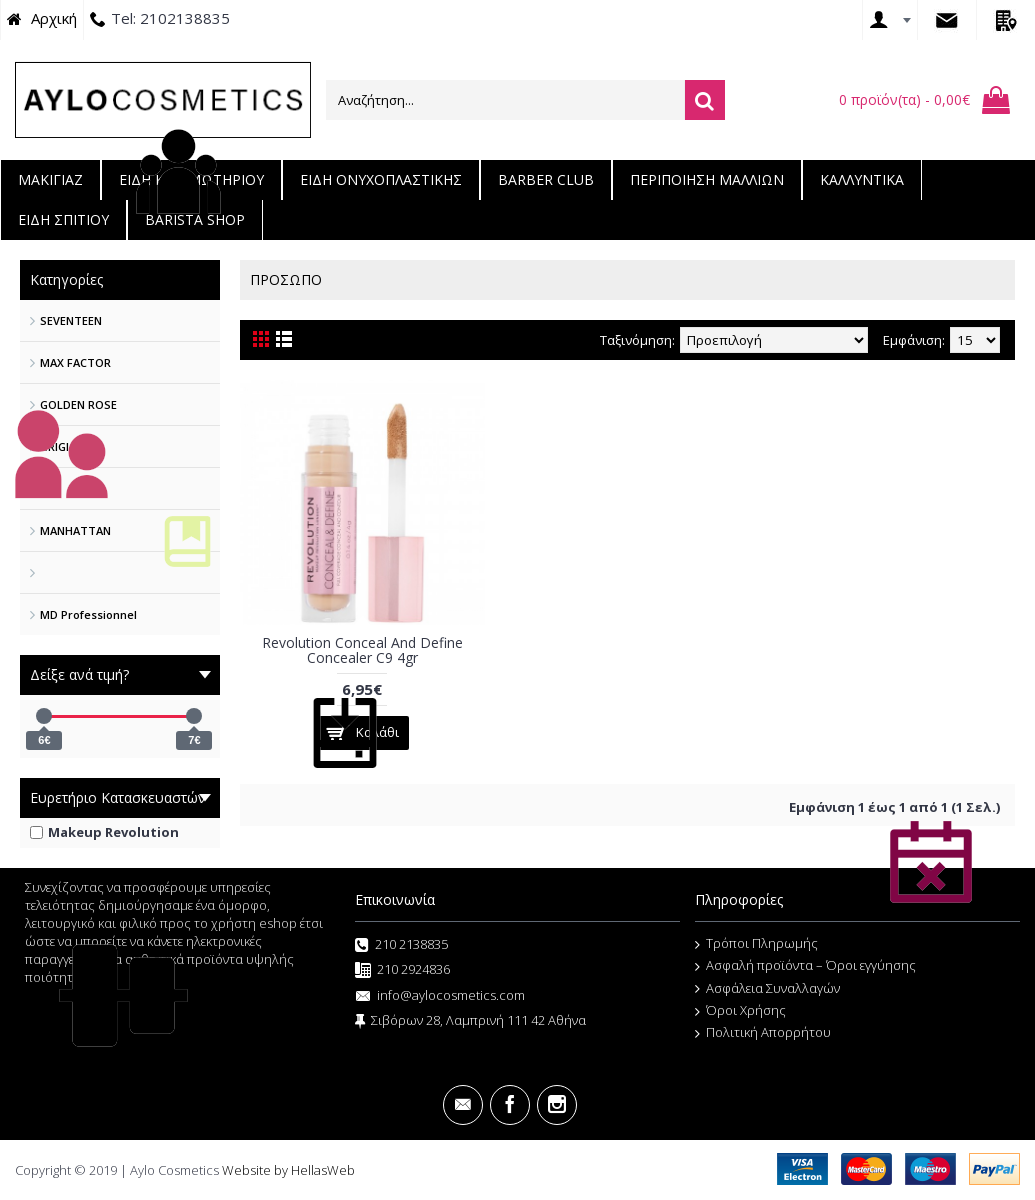 Image resolution: width=1035 pixels, height=1200 pixels. Describe the element at coordinates (345, 733) in the screenshot. I see `install an app or software` at that location.